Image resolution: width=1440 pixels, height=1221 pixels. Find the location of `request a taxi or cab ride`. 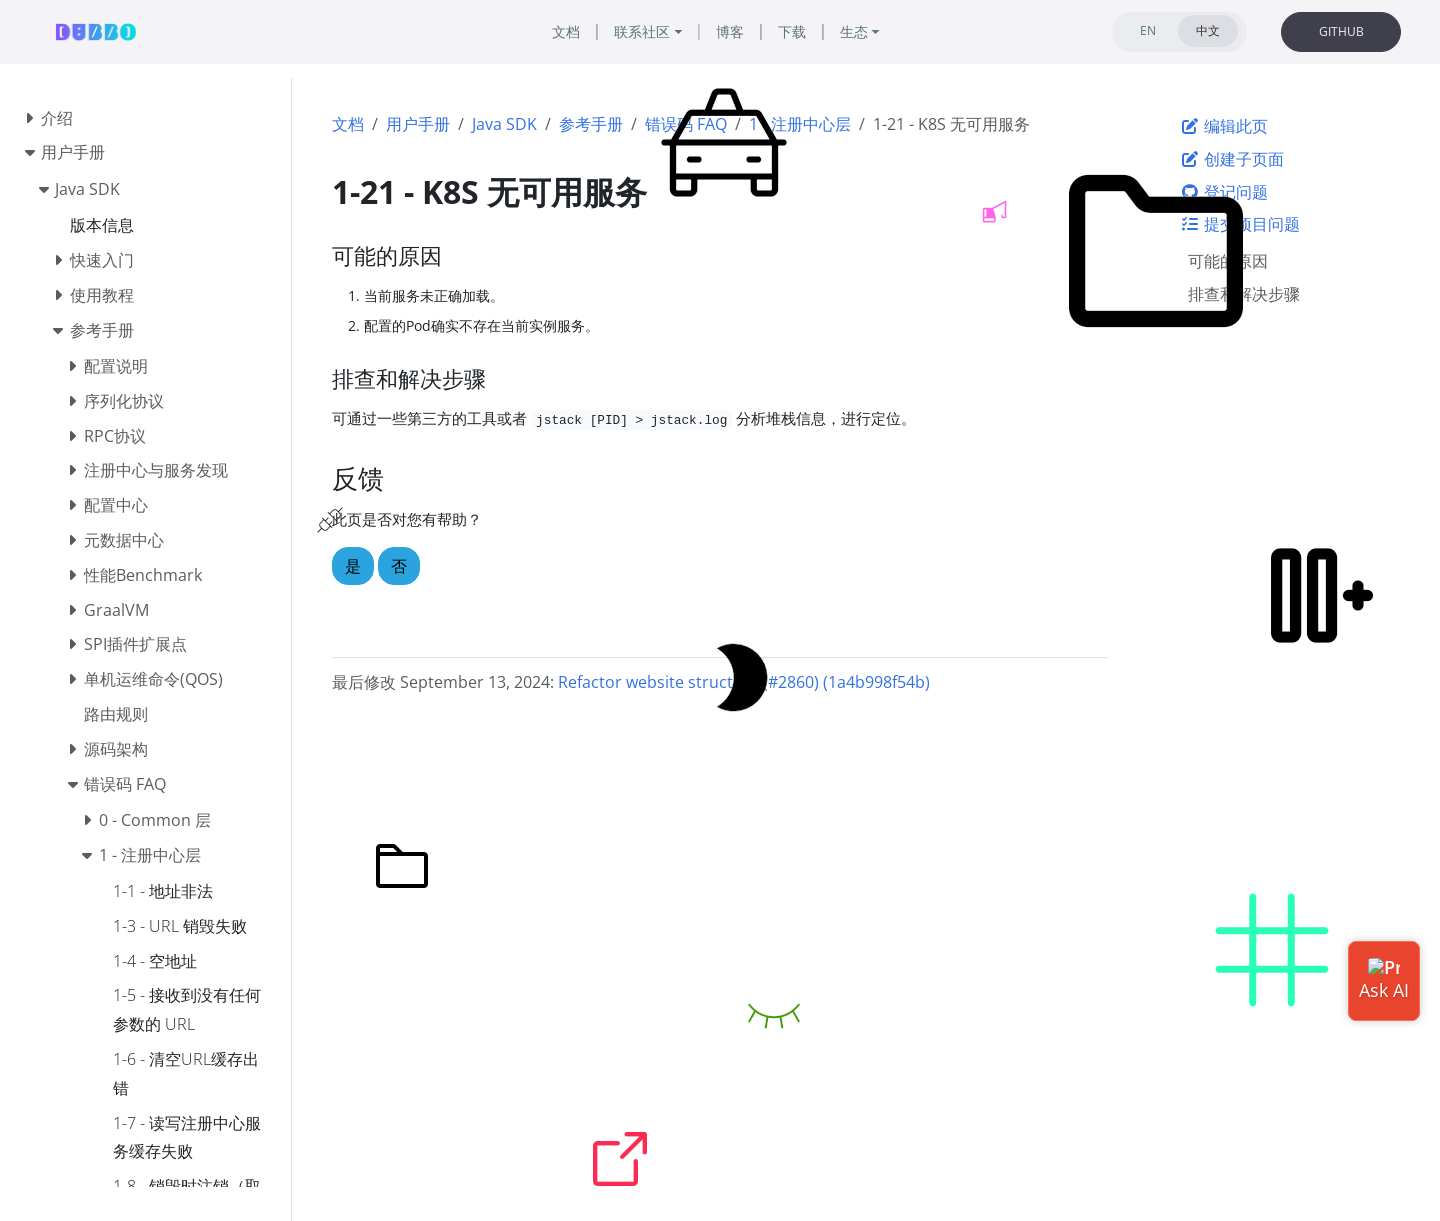

request a taxi or cab ride is located at coordinates (724, 151).